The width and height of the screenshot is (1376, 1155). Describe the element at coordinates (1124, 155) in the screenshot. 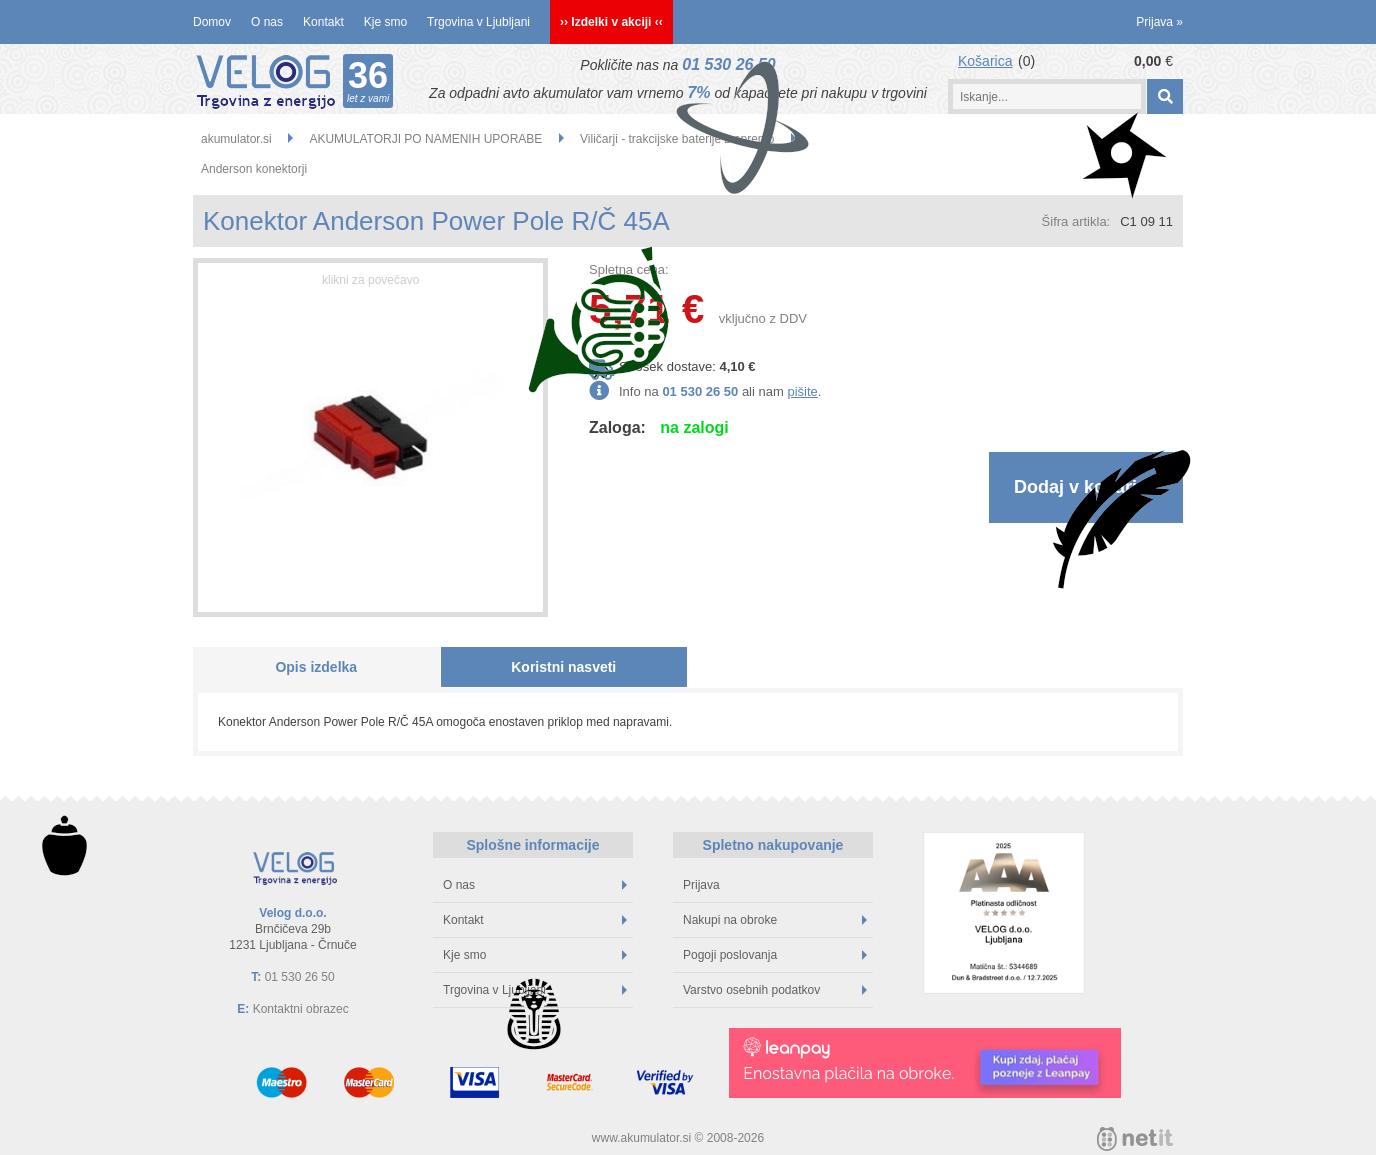

I see `activate spin attack or special ability` at that location.